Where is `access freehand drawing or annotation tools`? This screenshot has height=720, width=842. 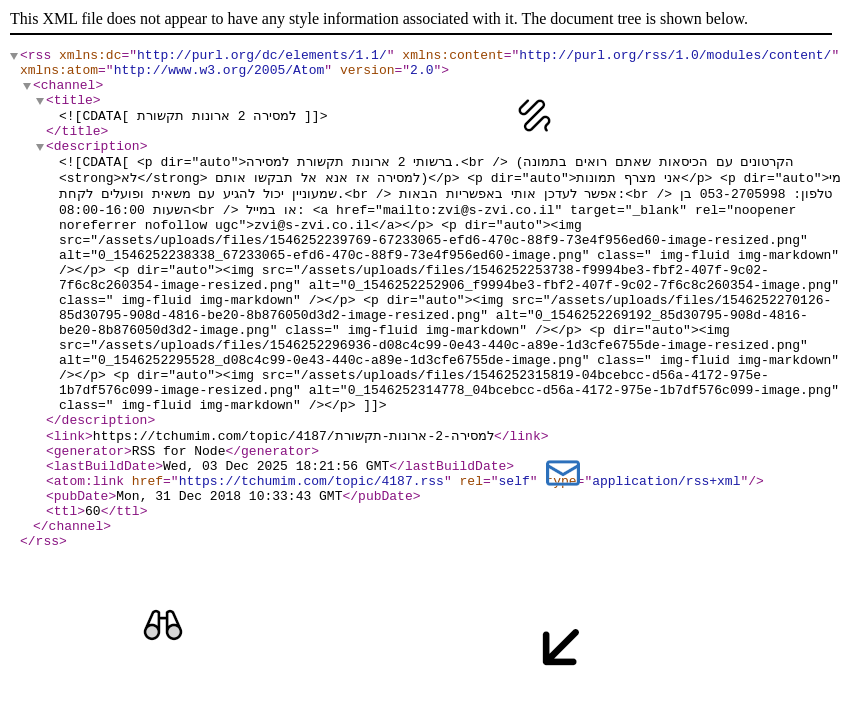 access freehand drawing or annotation tools is located at coordinates (534, 115).